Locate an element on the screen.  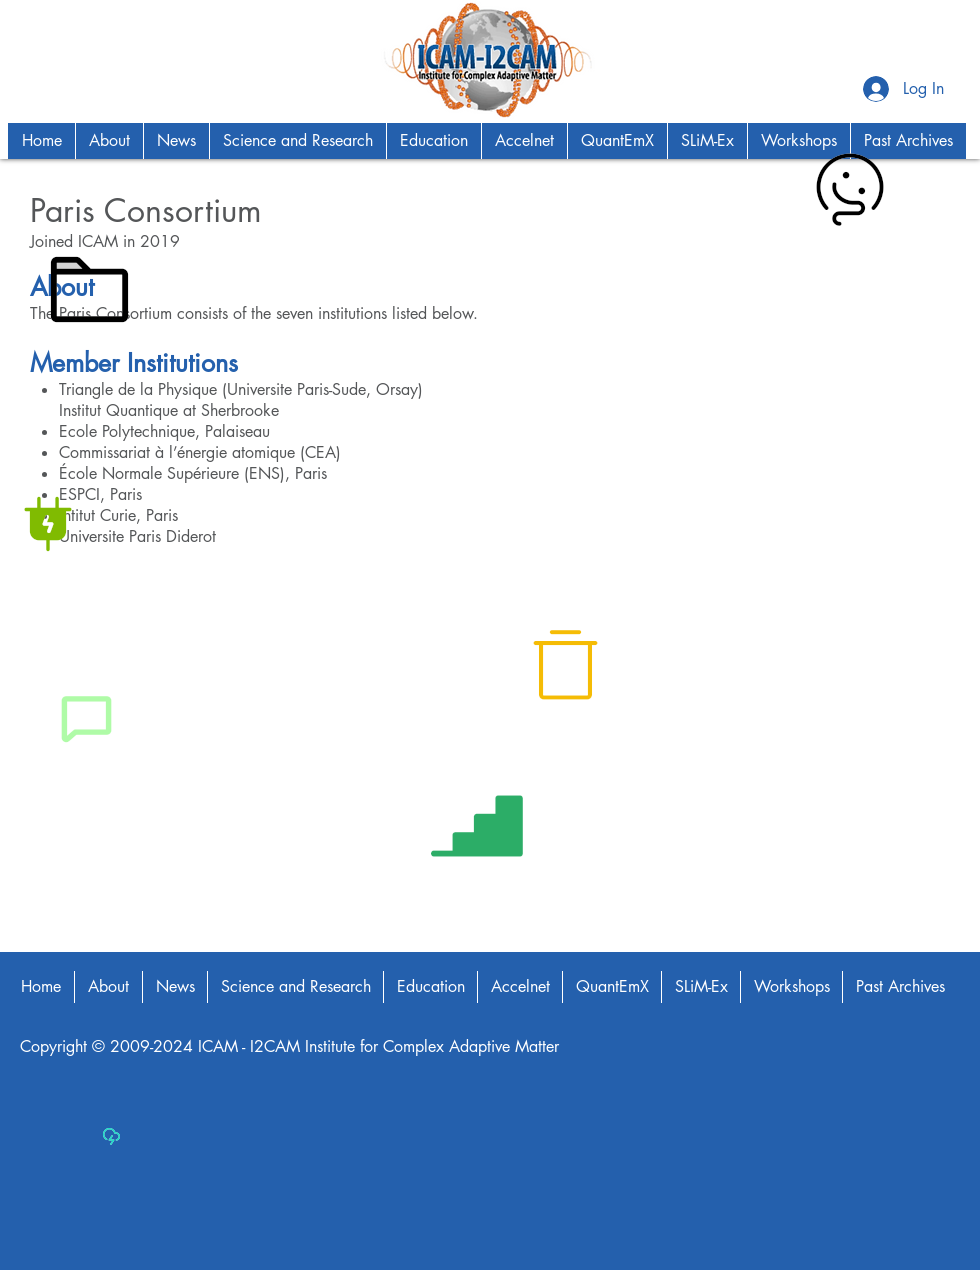
device is currently charging is located at coordinates (48, 524).